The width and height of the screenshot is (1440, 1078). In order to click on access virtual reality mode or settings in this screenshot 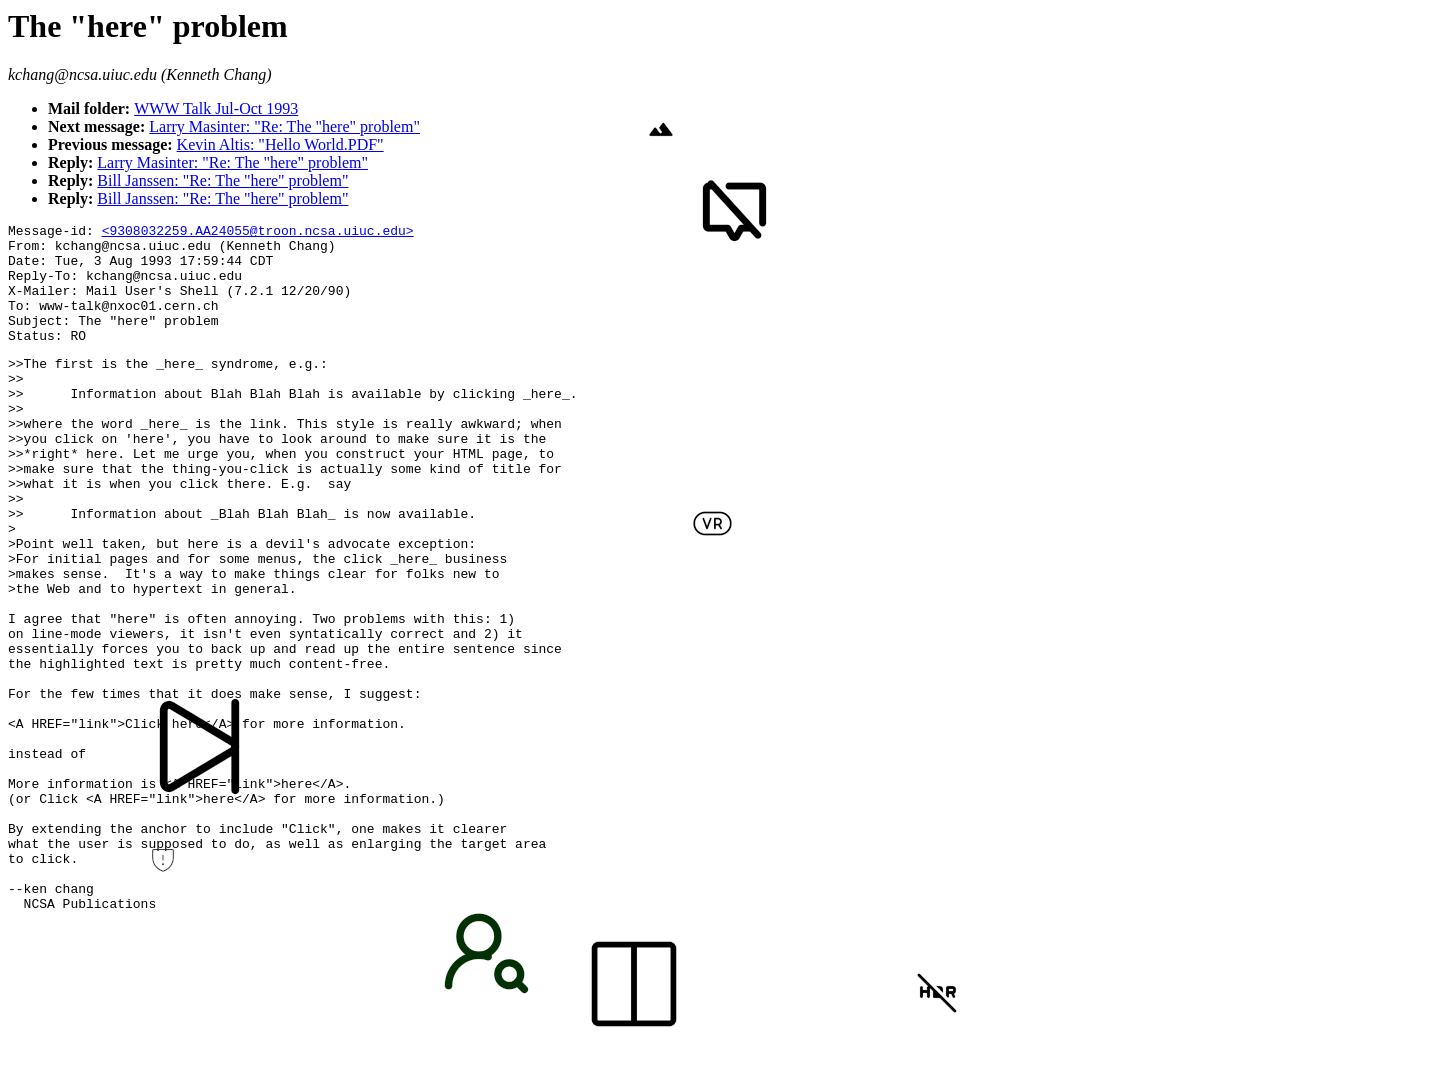, I will do `click(712, 523)`.